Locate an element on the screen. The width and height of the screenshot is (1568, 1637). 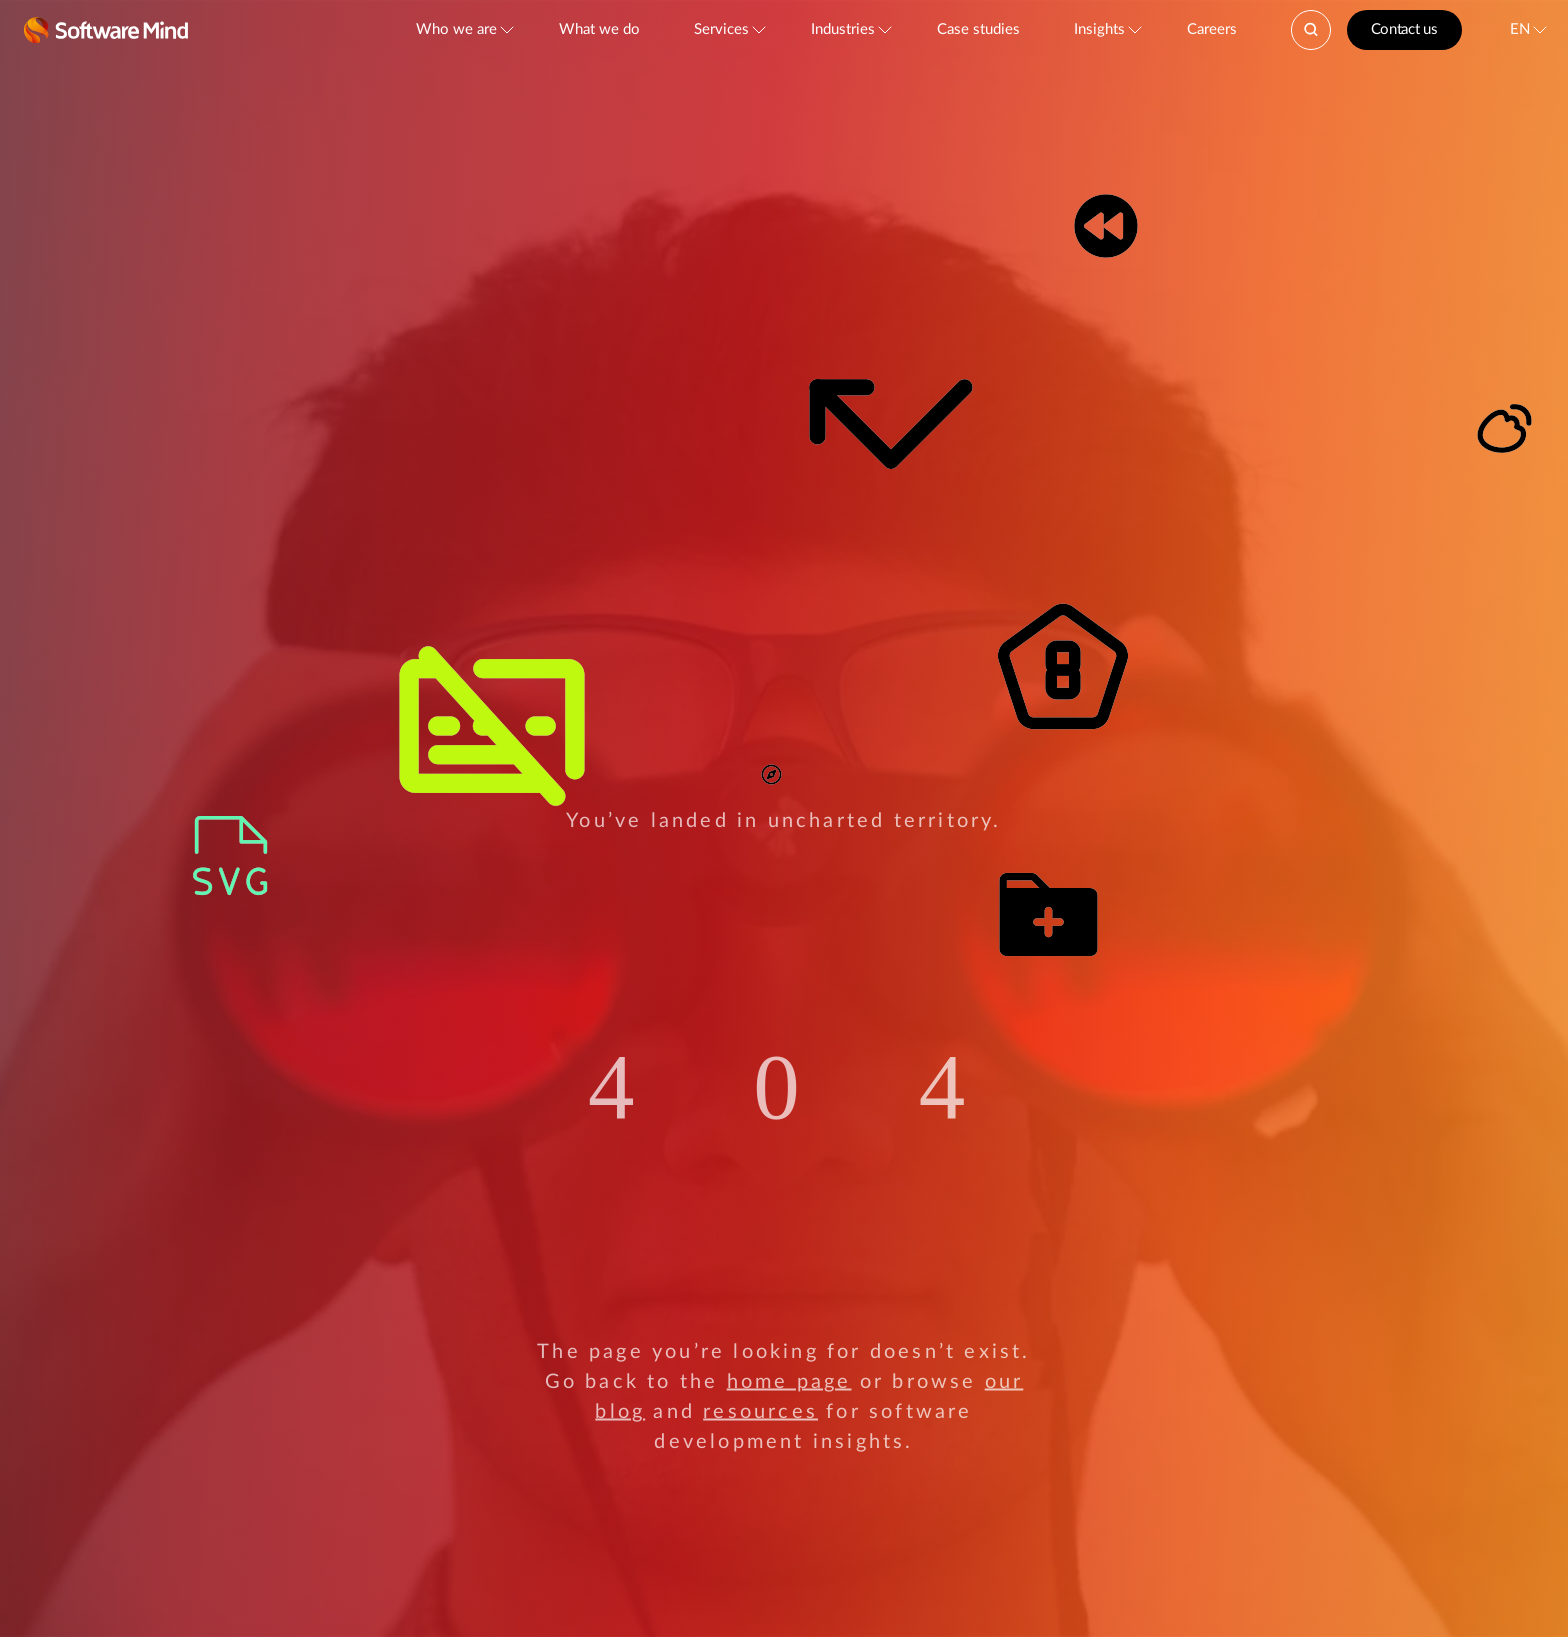
create a new folder is located at coordinates (1048, 914).